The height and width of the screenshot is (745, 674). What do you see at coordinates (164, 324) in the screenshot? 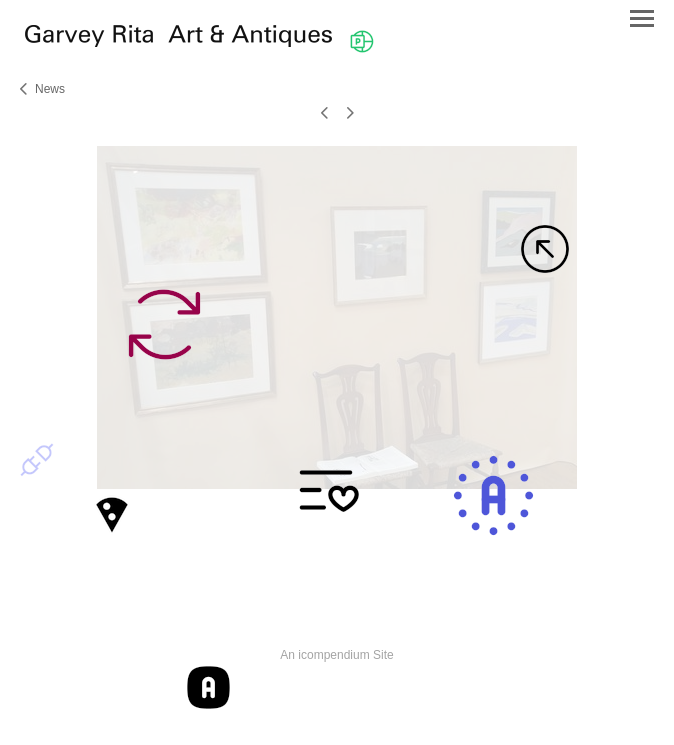
I see `refresh or reload content` at bounding box center [164, 324].